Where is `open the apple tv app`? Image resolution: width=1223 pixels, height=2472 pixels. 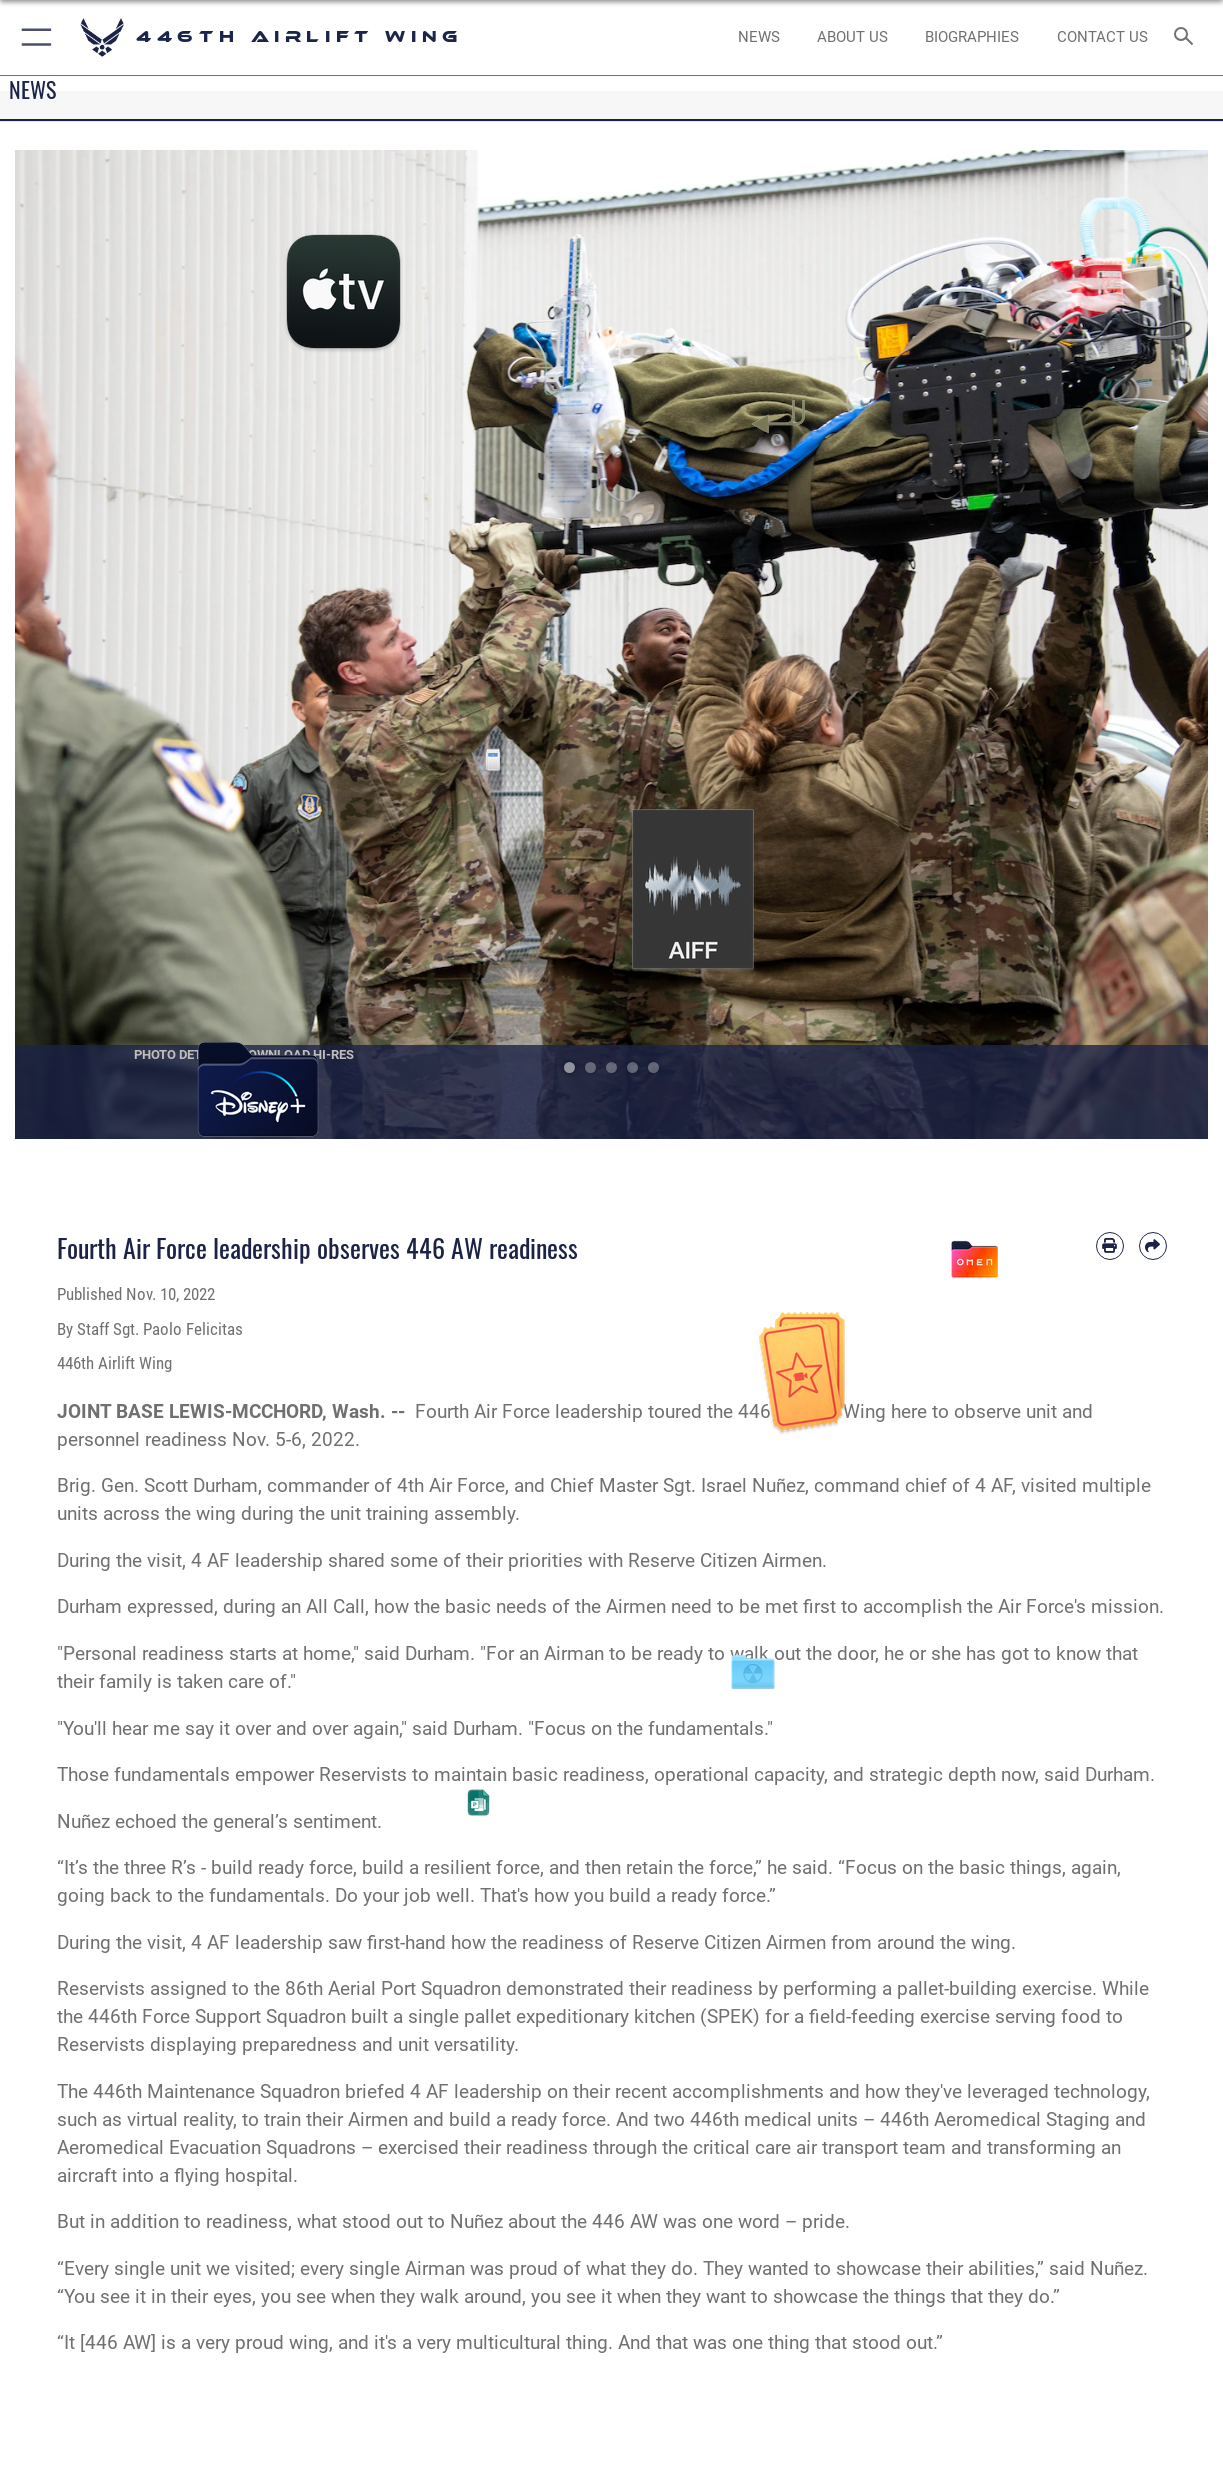 open the apple tv app is located at coordinates (343, 291).